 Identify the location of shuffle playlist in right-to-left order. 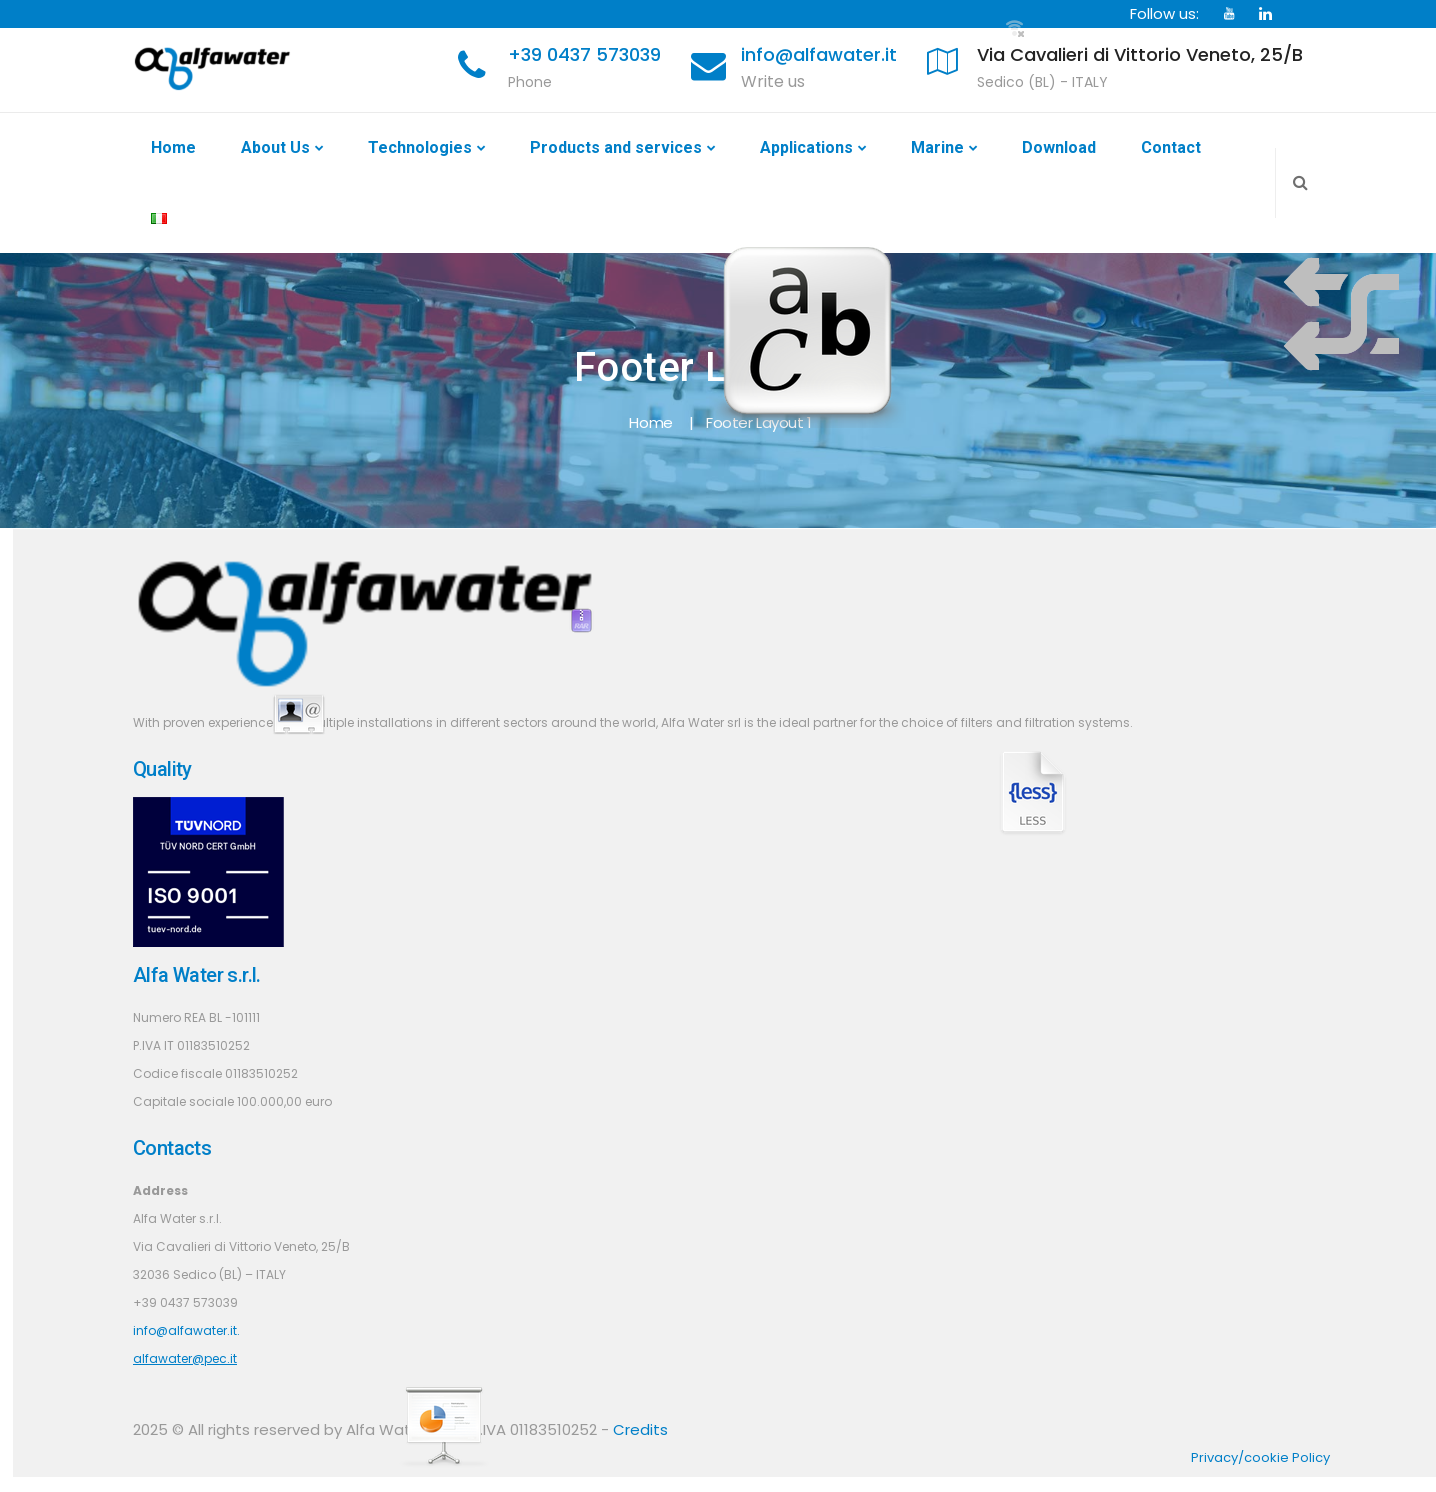
(1343, 314).